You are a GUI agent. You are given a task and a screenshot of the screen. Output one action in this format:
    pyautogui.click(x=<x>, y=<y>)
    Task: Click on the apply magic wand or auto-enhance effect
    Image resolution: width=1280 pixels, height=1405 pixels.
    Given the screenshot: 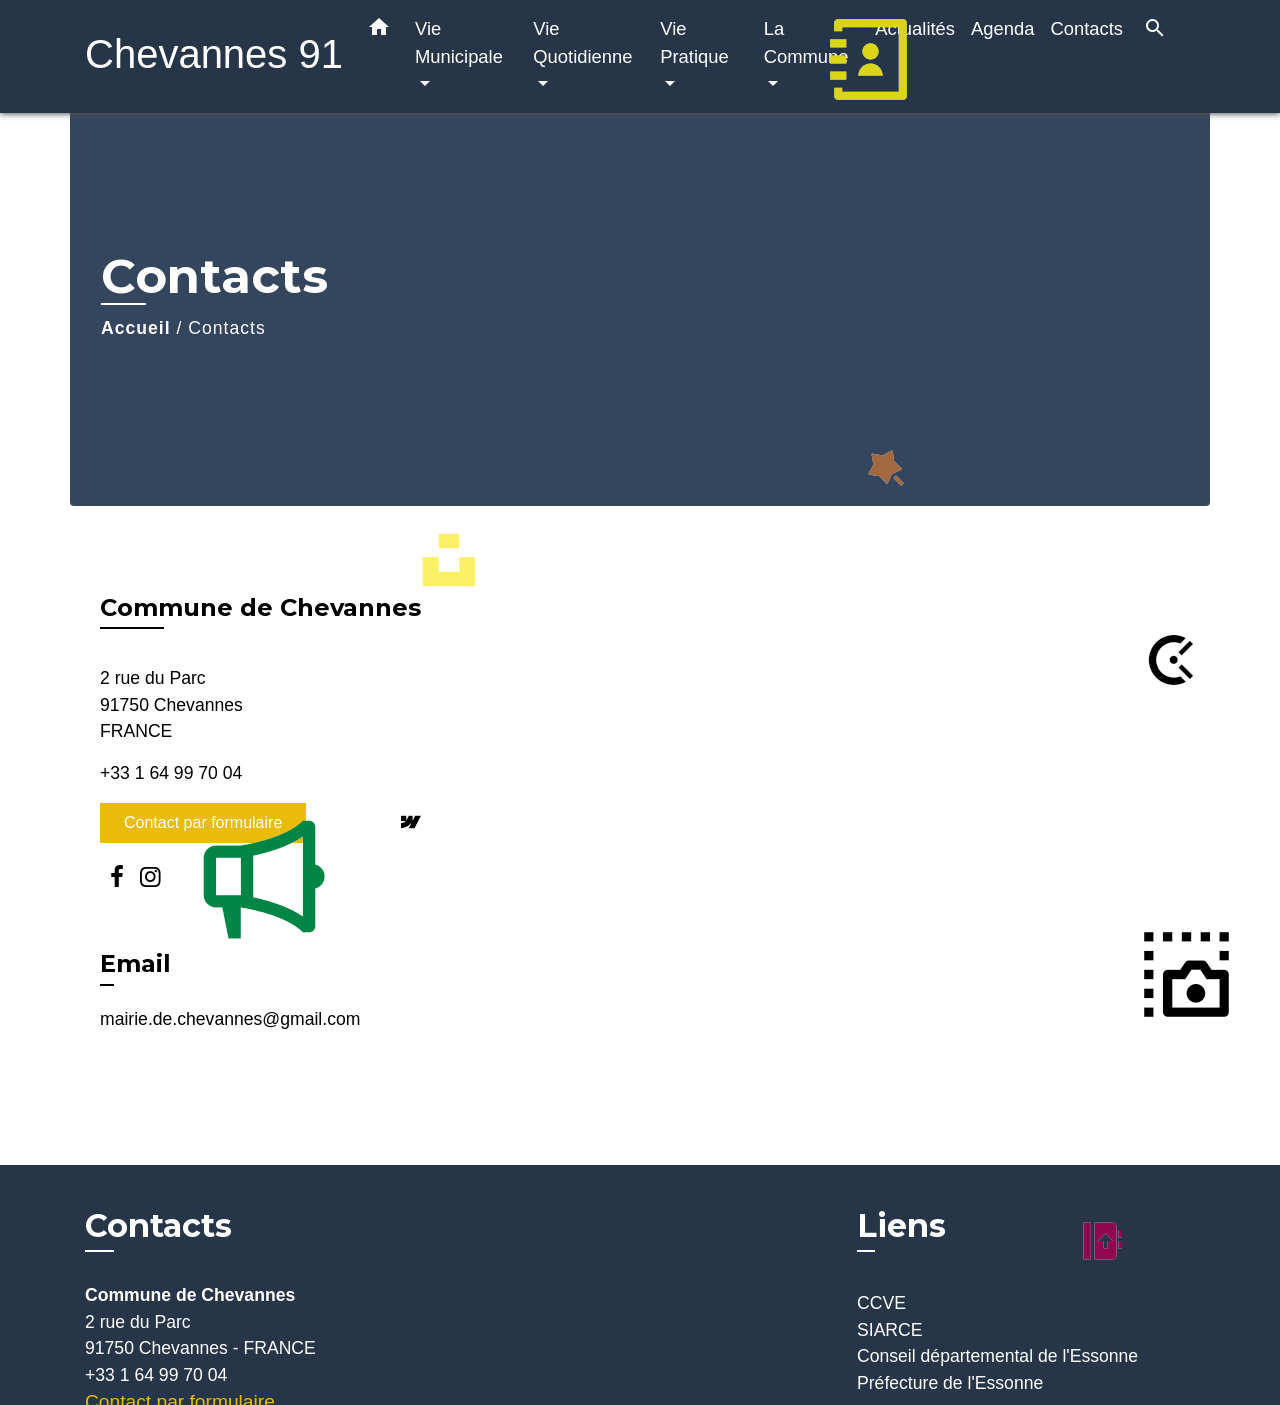 What is the action you would take?
    pyautogui.click(x=886, y=468)
    